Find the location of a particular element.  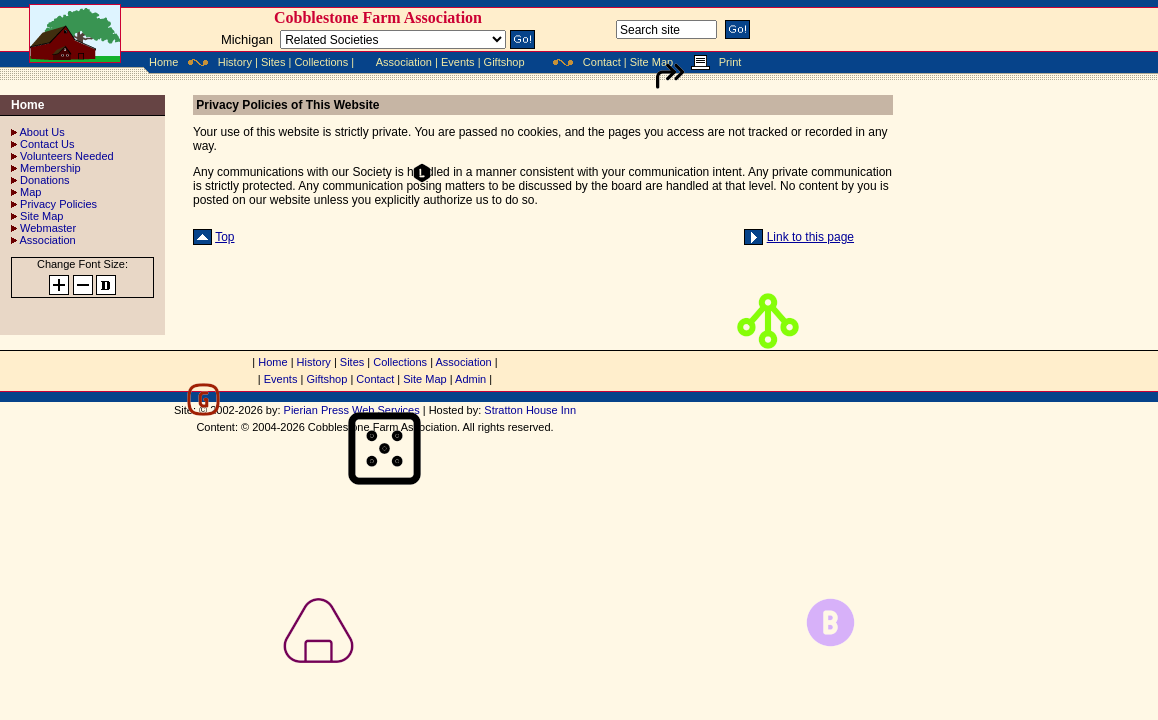

view hierarchical data structure is located at coordinates (768, 321).